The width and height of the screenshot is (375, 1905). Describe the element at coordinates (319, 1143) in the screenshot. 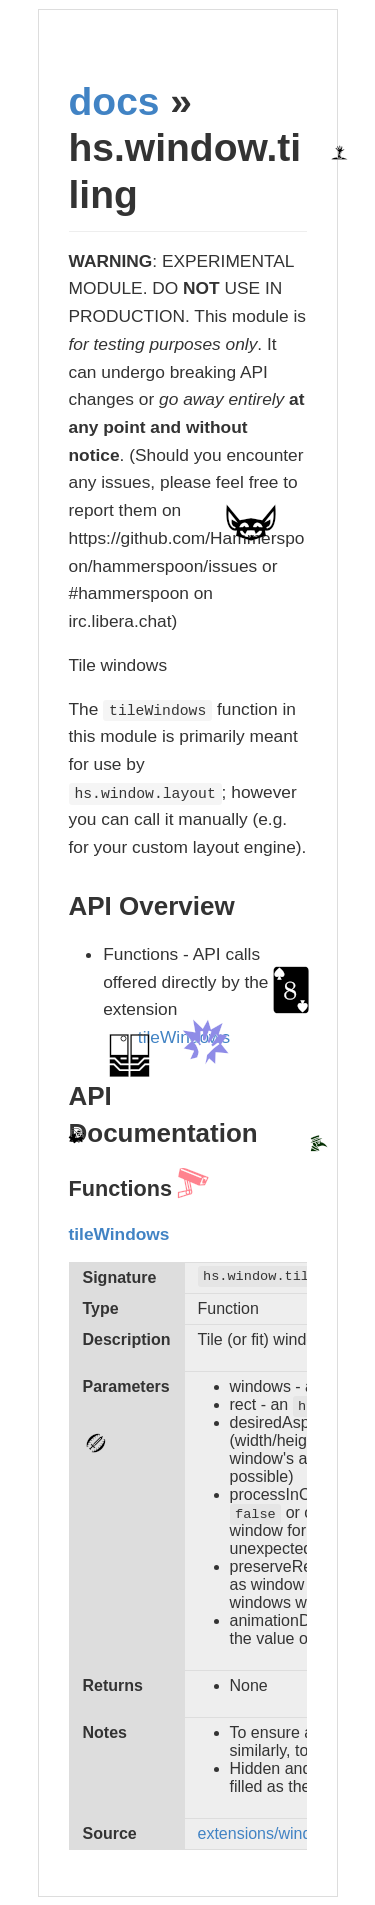

I see `view plague doctor character profile` at that location.